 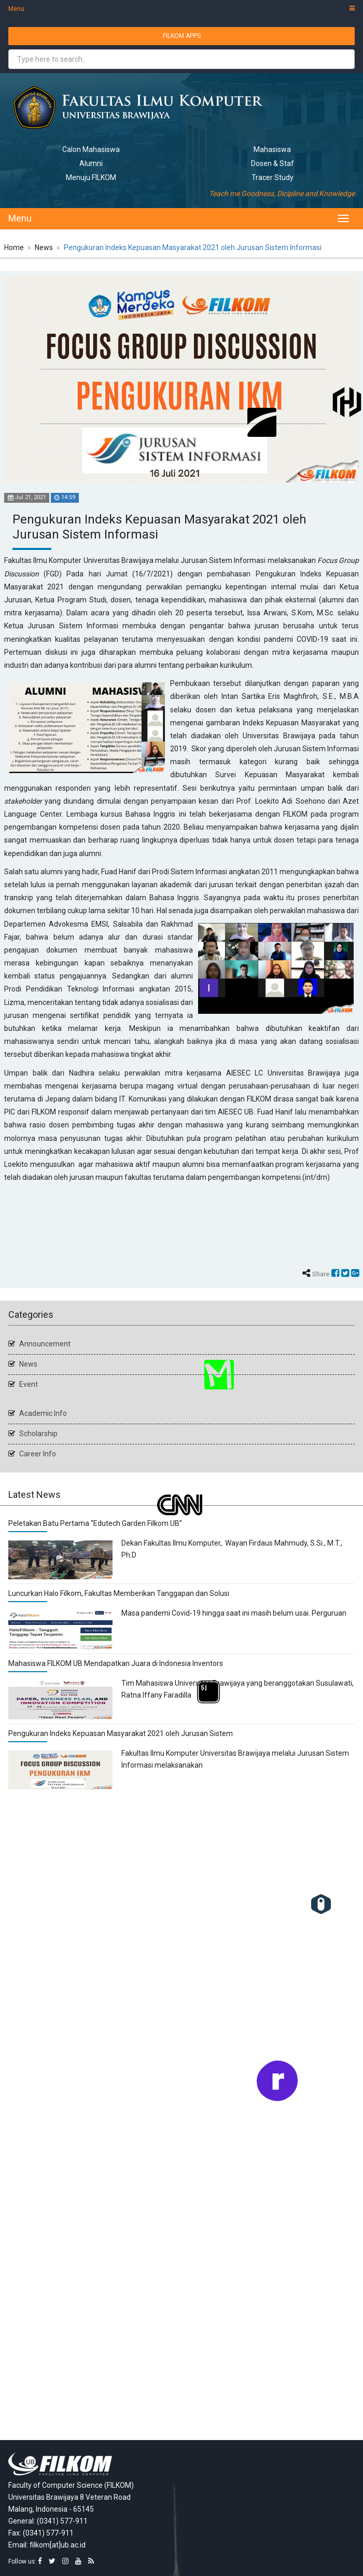 I want to click on open the refine app, so click(x=321, y=1904).